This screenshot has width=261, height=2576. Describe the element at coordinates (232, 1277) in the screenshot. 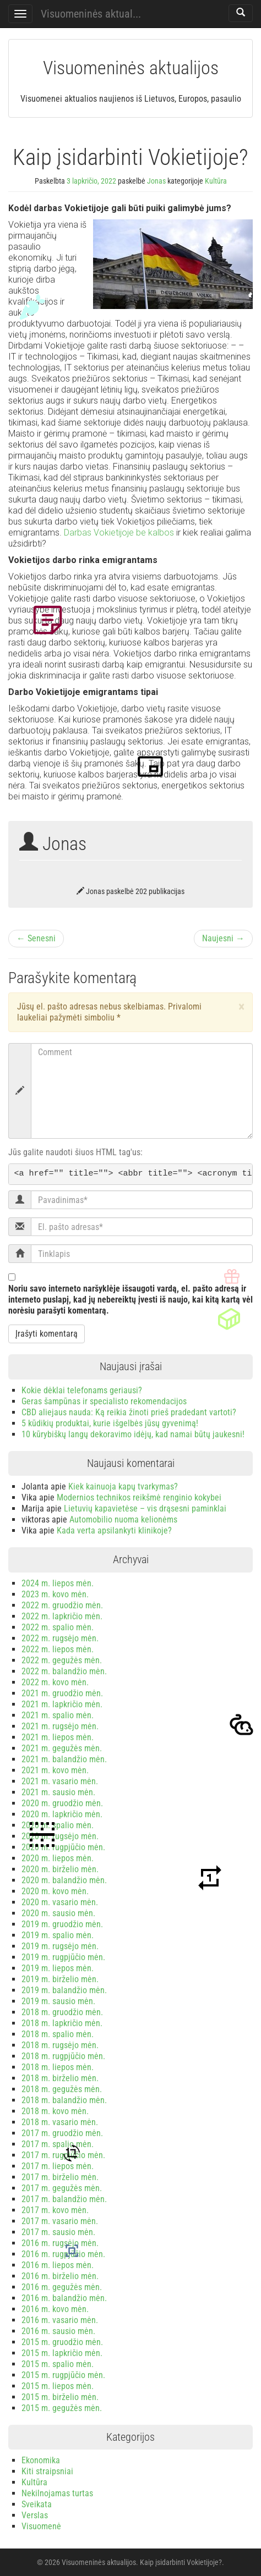

I see `view or redeem a gift` at that location.